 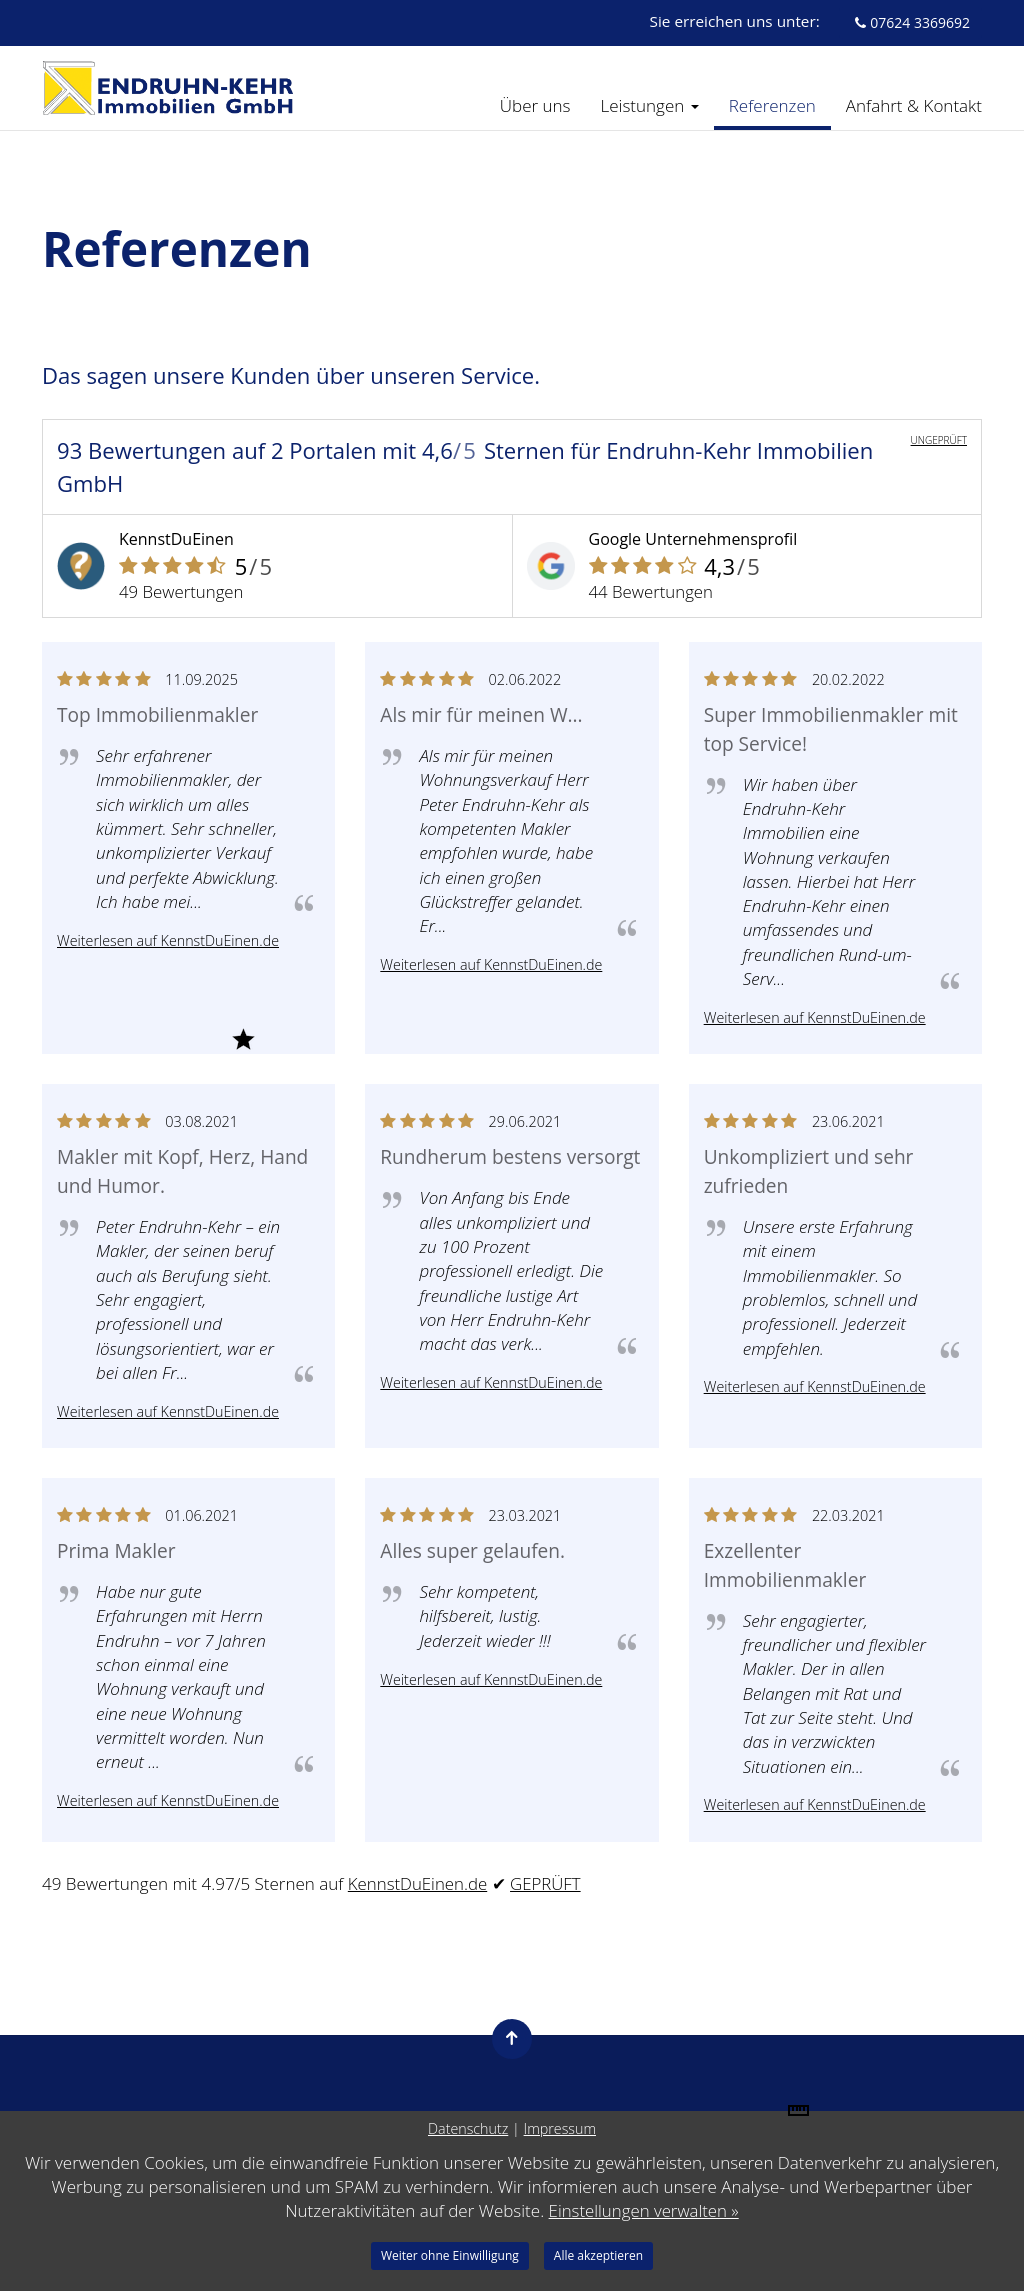 I want to click on add item to favorites, so click(x=243, y=1039).